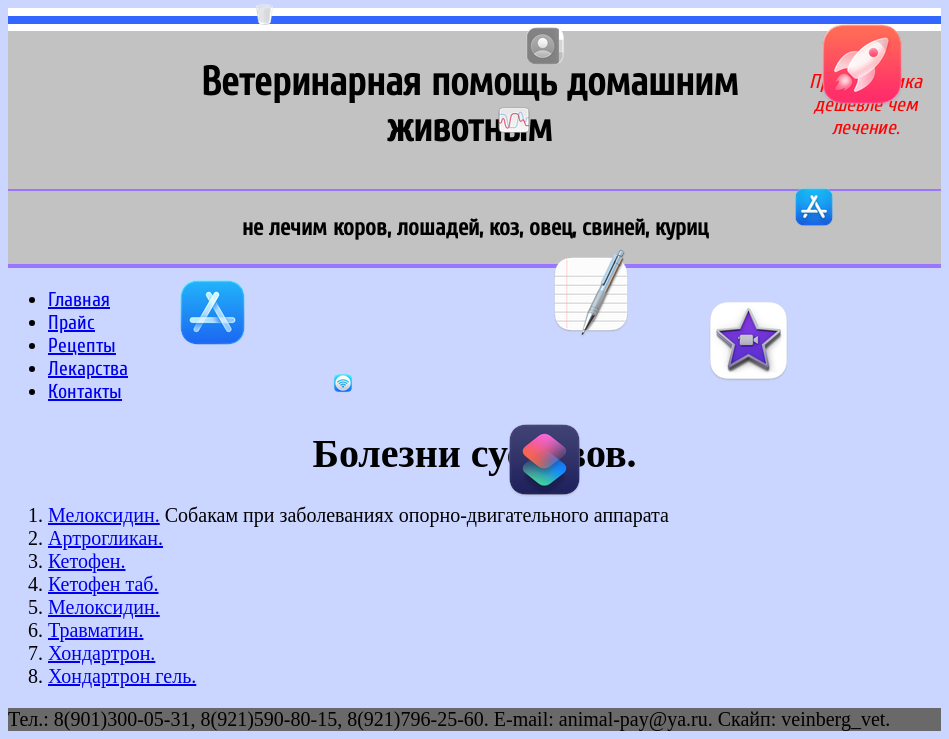 This screenshot has width=949, height=739. Describe the element at coordinates (343, 383) in the screenshot. I see `open Airport Utility to manage Apple wireless devices` at that location.